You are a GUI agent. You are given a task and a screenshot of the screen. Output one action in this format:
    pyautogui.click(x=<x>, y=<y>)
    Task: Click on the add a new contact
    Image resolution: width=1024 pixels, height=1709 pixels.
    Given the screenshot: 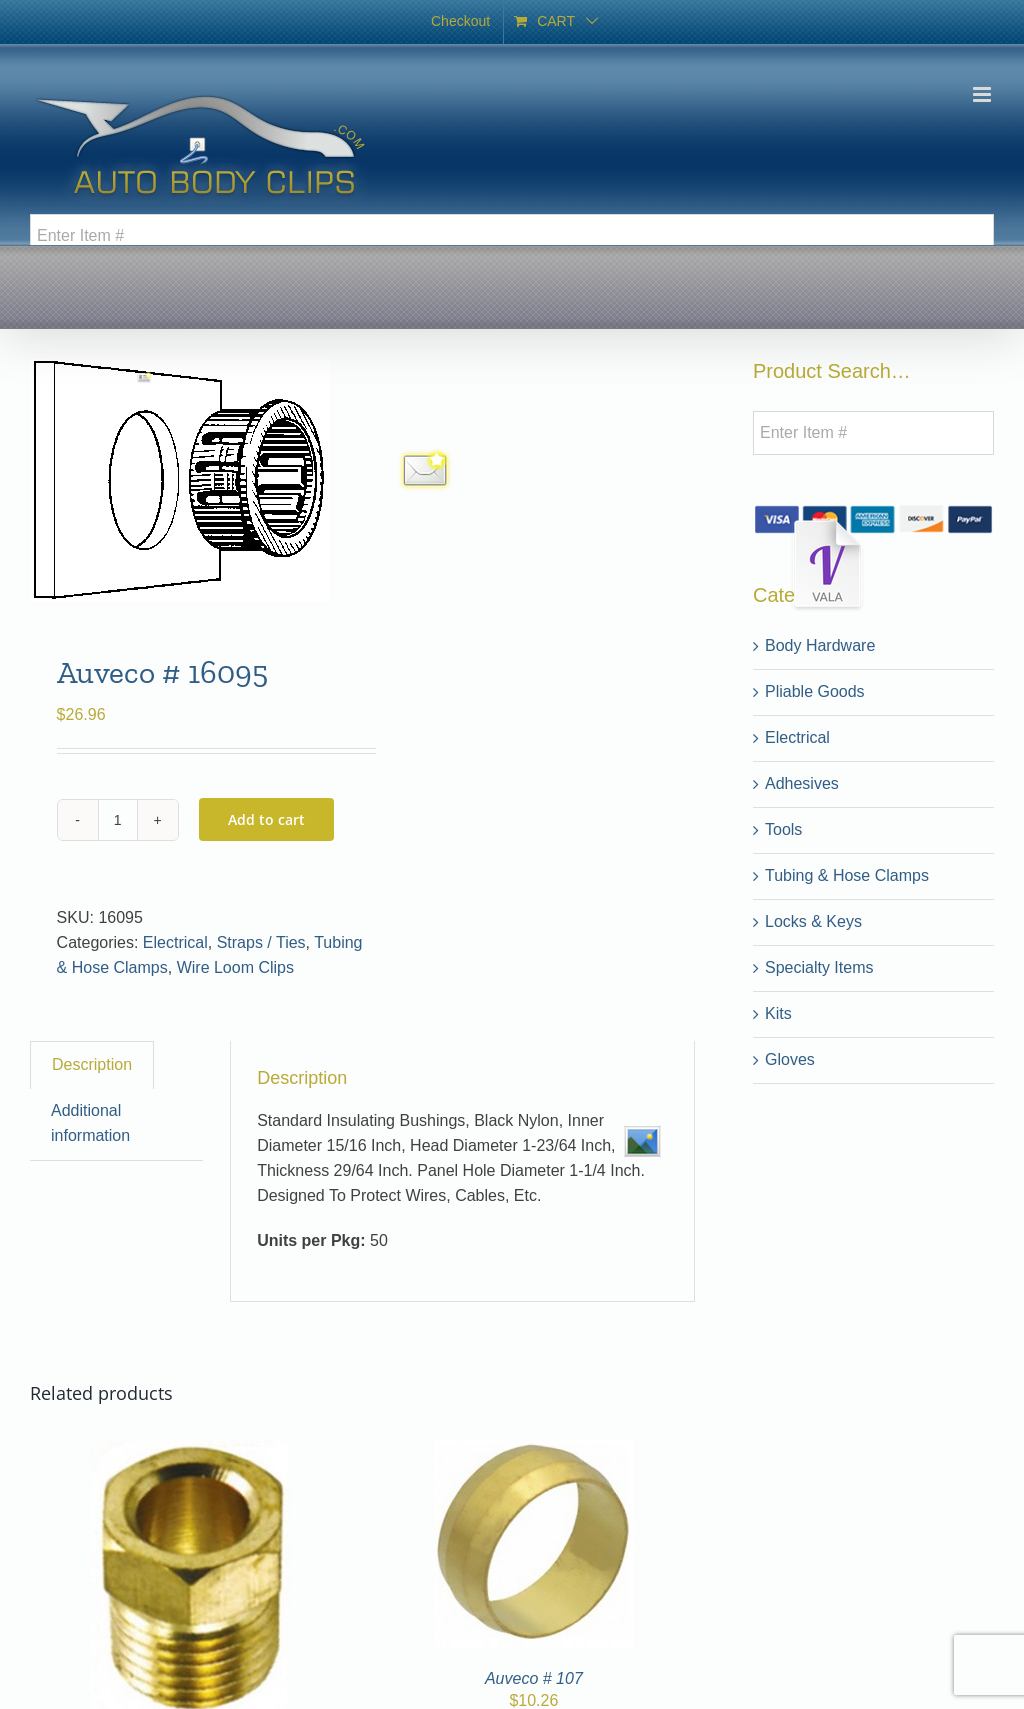 What is the action you would take?
    pyautogui.click(x=144, y=377)
    